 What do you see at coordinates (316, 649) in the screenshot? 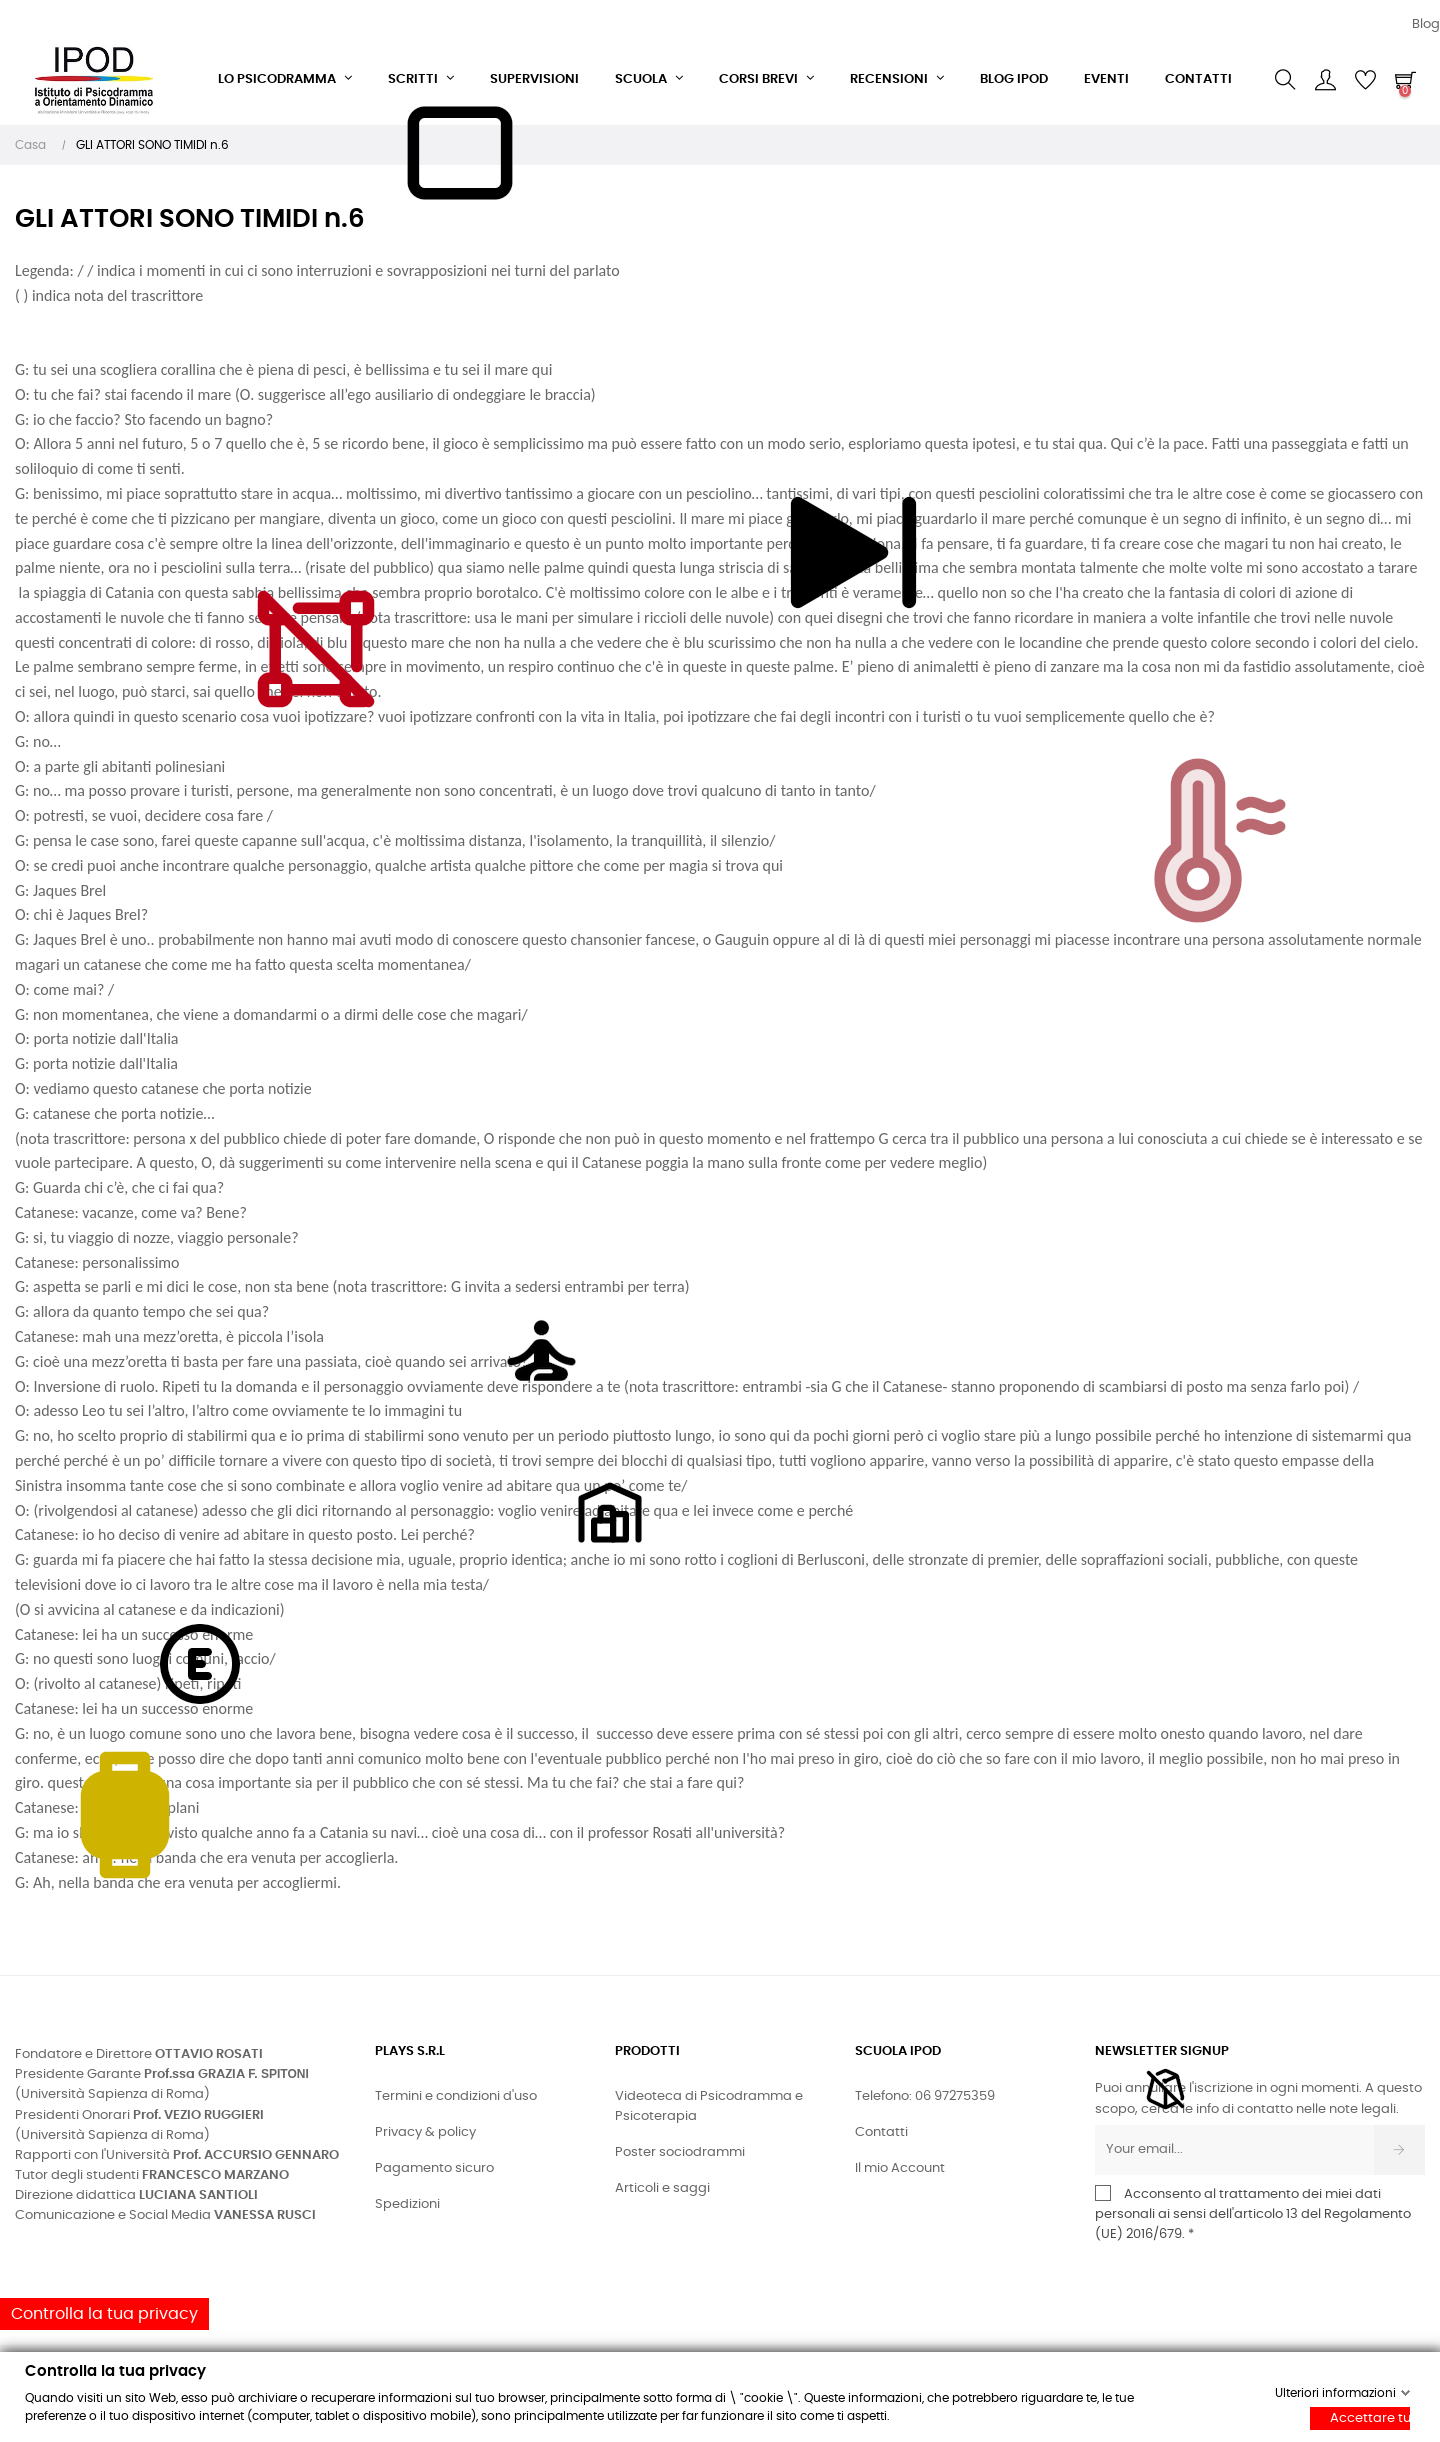
I see `disable vector editing mode` at bounding box center [316, 649].